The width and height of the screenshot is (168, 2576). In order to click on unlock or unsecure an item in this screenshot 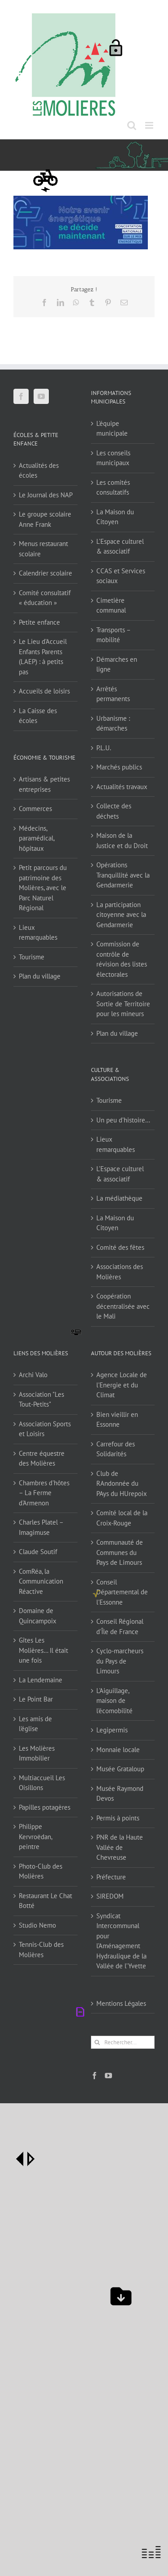, I will do `click(116, 48)`.